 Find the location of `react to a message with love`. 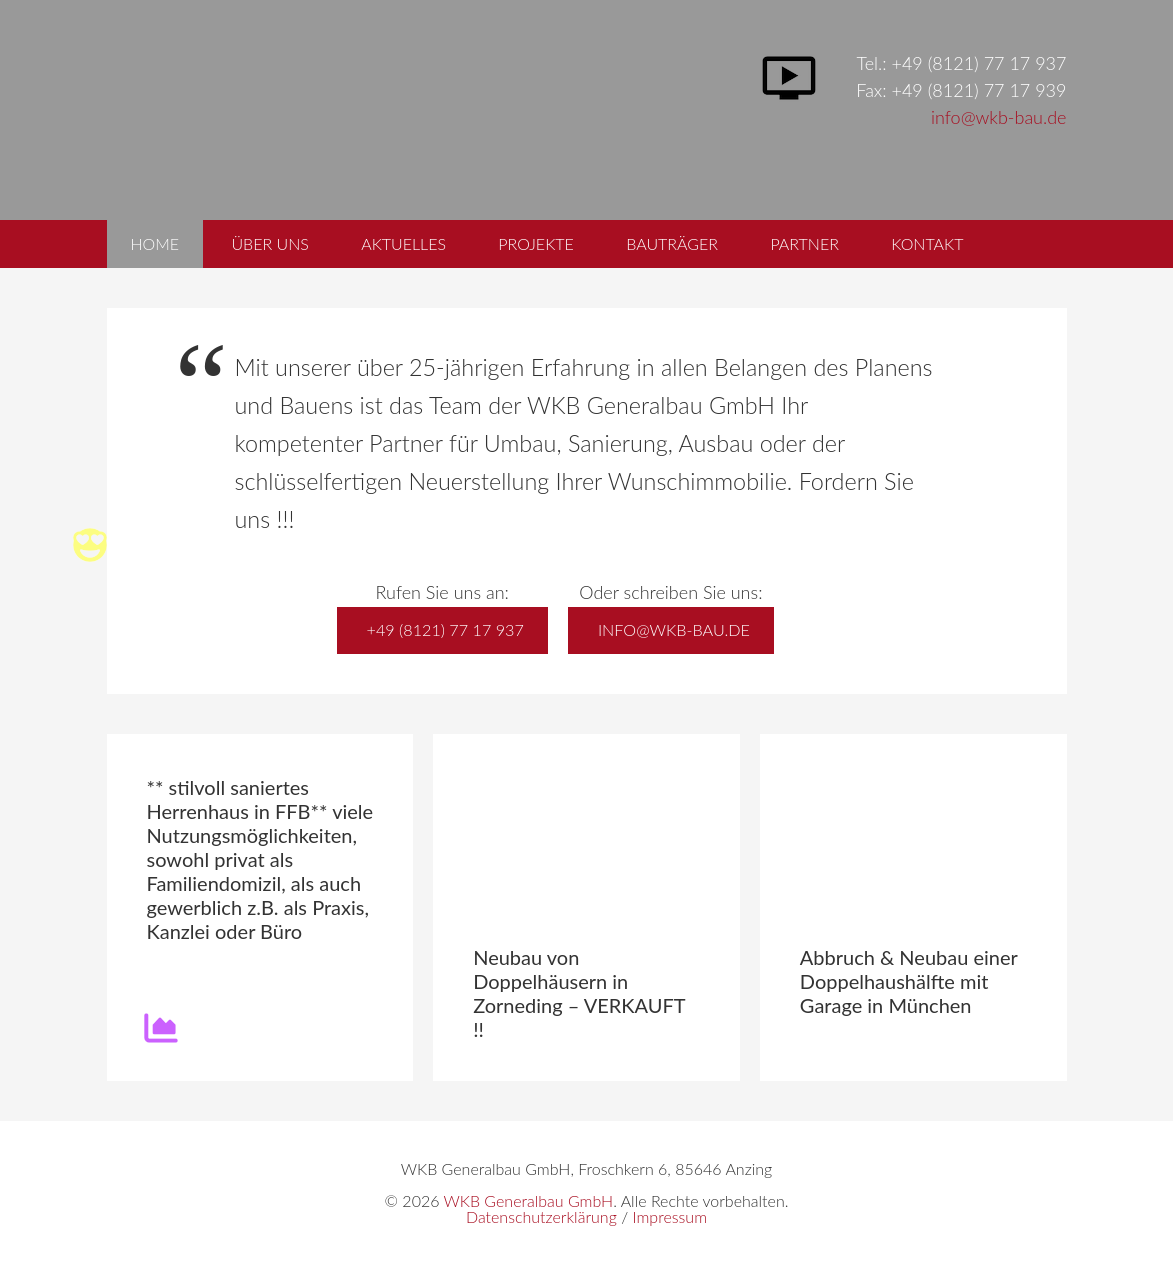

react to a message with love is located at coordinates (90, 545).